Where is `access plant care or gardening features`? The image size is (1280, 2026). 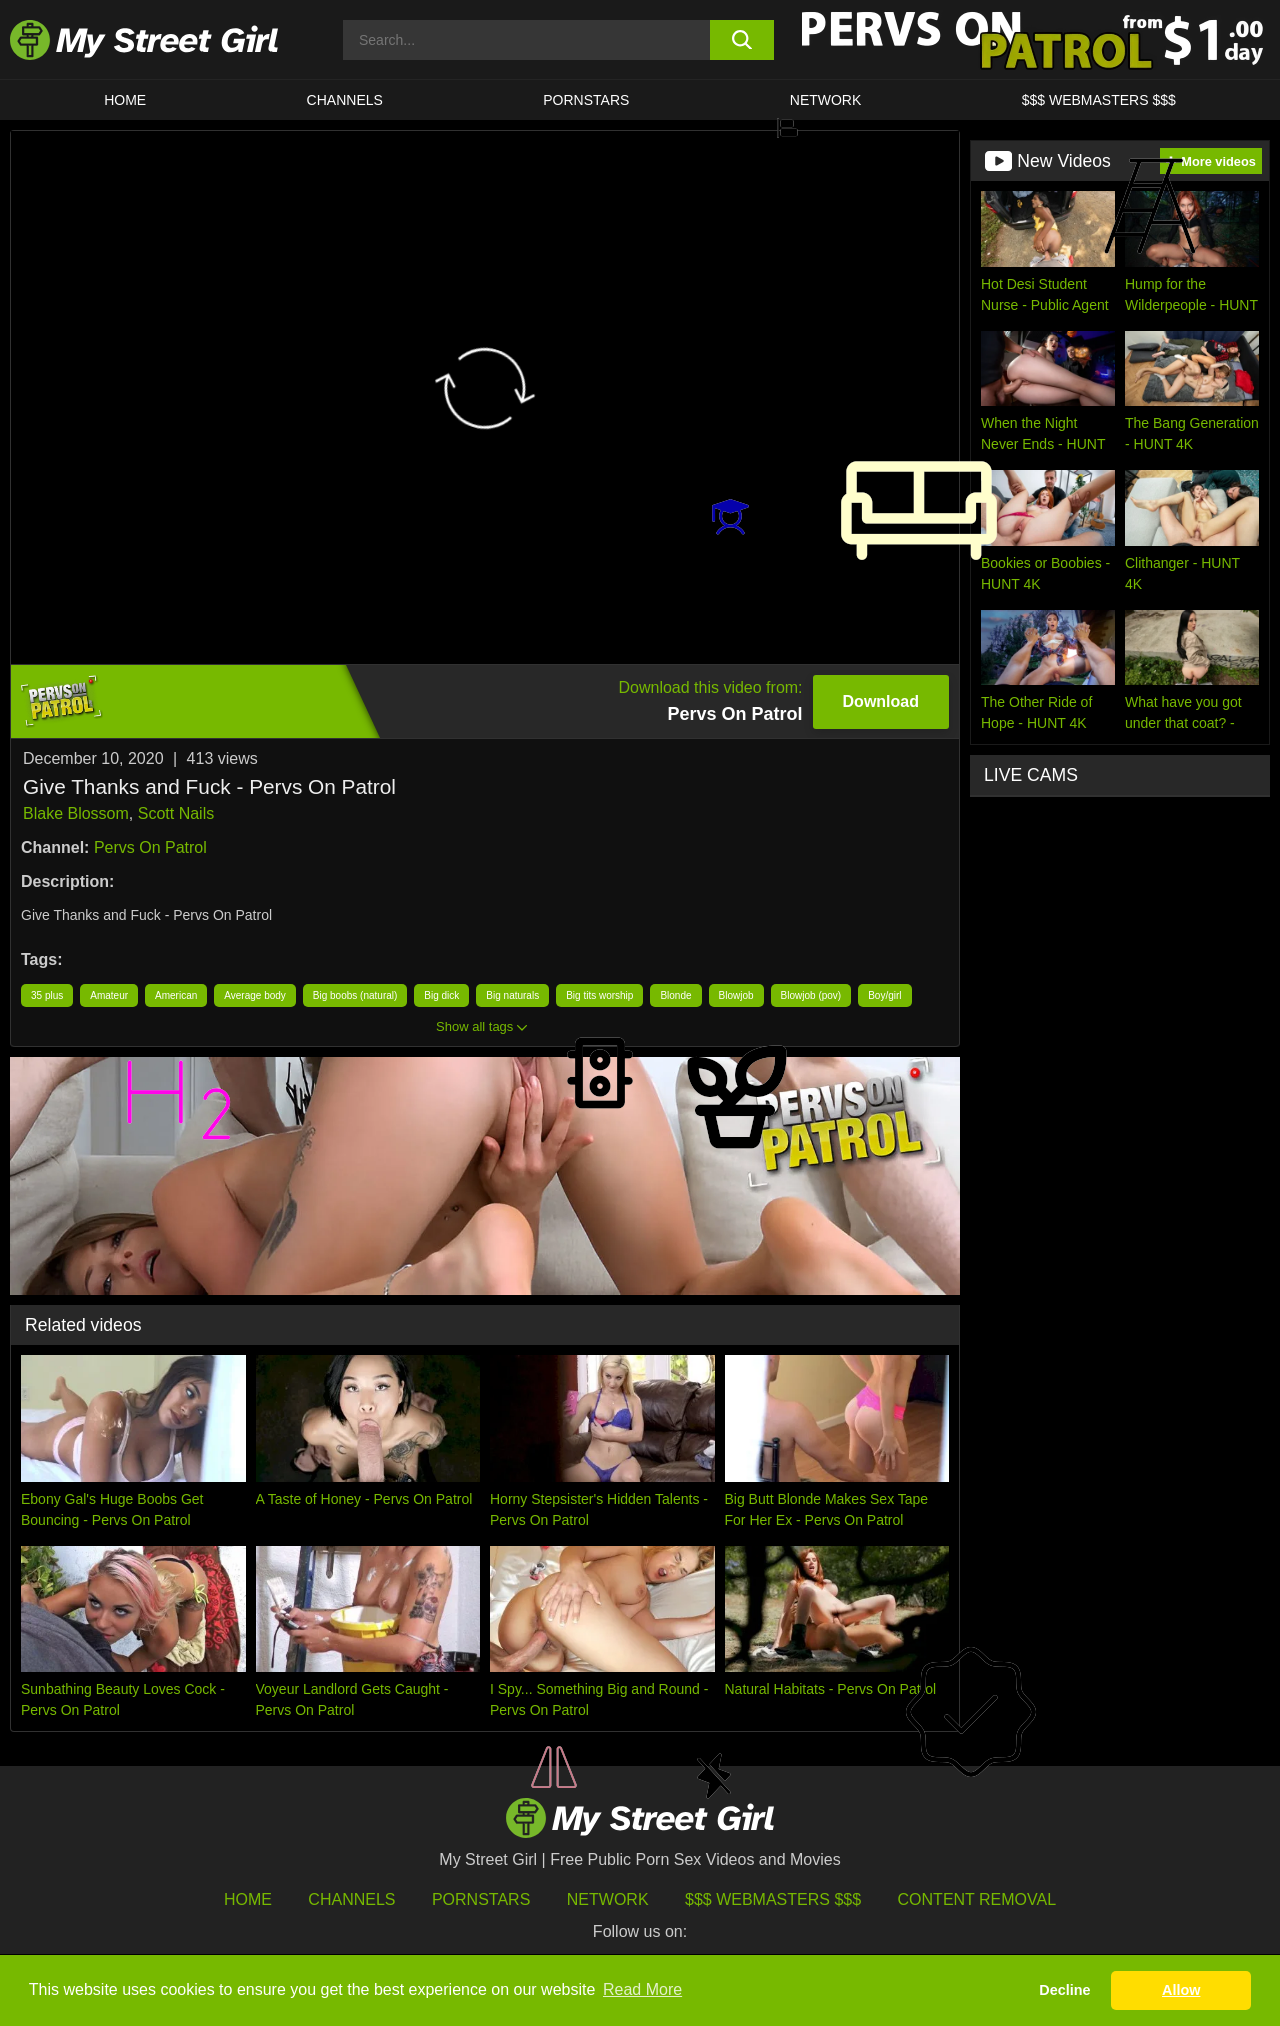 access plant care or gardening features is located at coordinates (735, 1097).